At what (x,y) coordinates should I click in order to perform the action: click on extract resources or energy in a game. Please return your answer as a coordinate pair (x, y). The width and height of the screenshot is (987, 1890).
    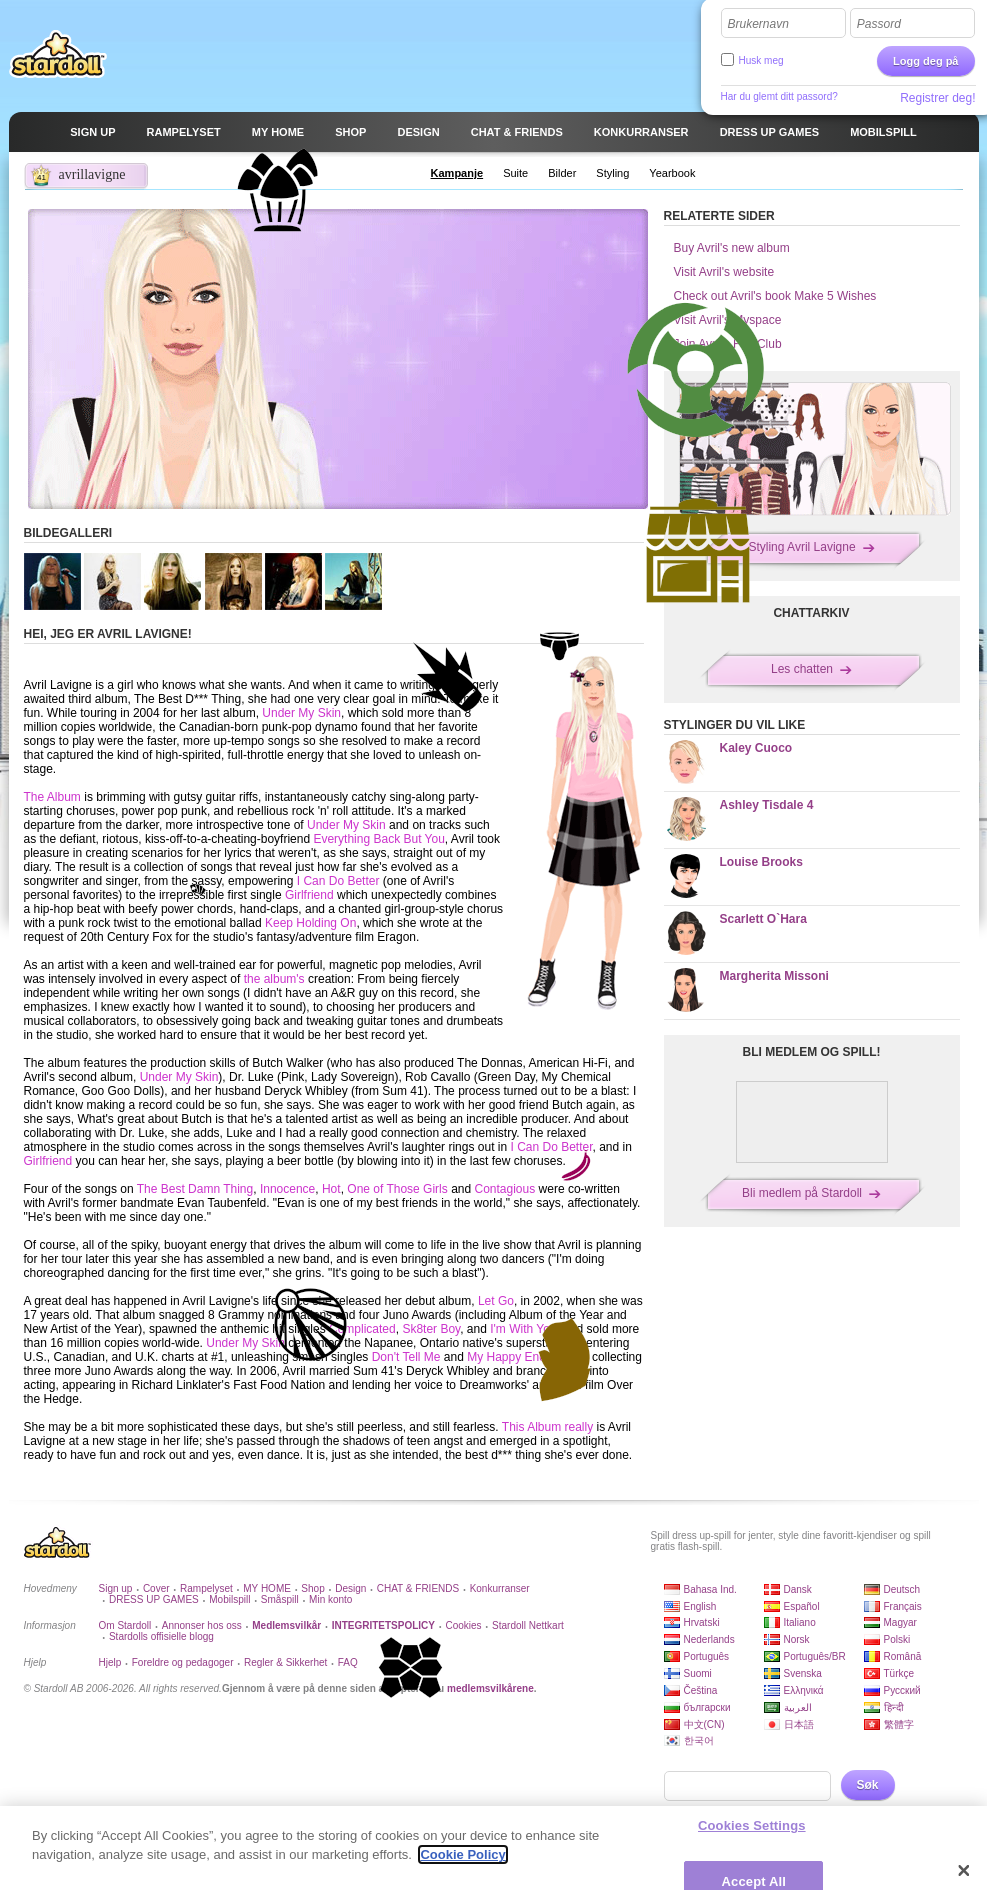
    Looking at the image, I should click on (310, 1324).